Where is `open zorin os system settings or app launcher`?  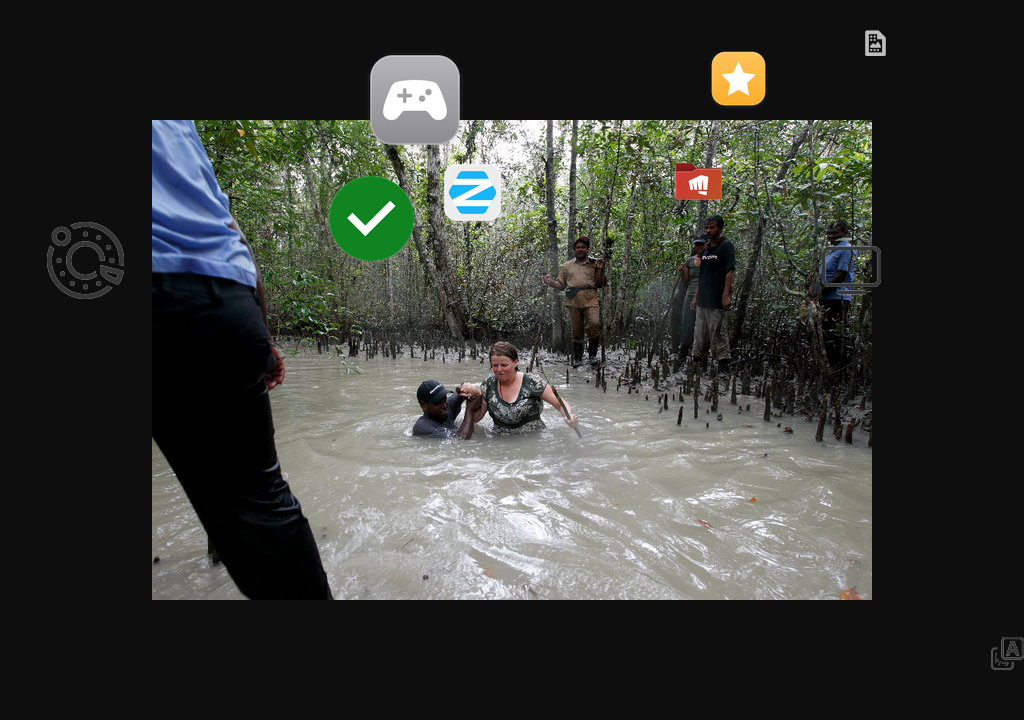 open zorin os system settings or app launcher is located at coordinates (472, 192).